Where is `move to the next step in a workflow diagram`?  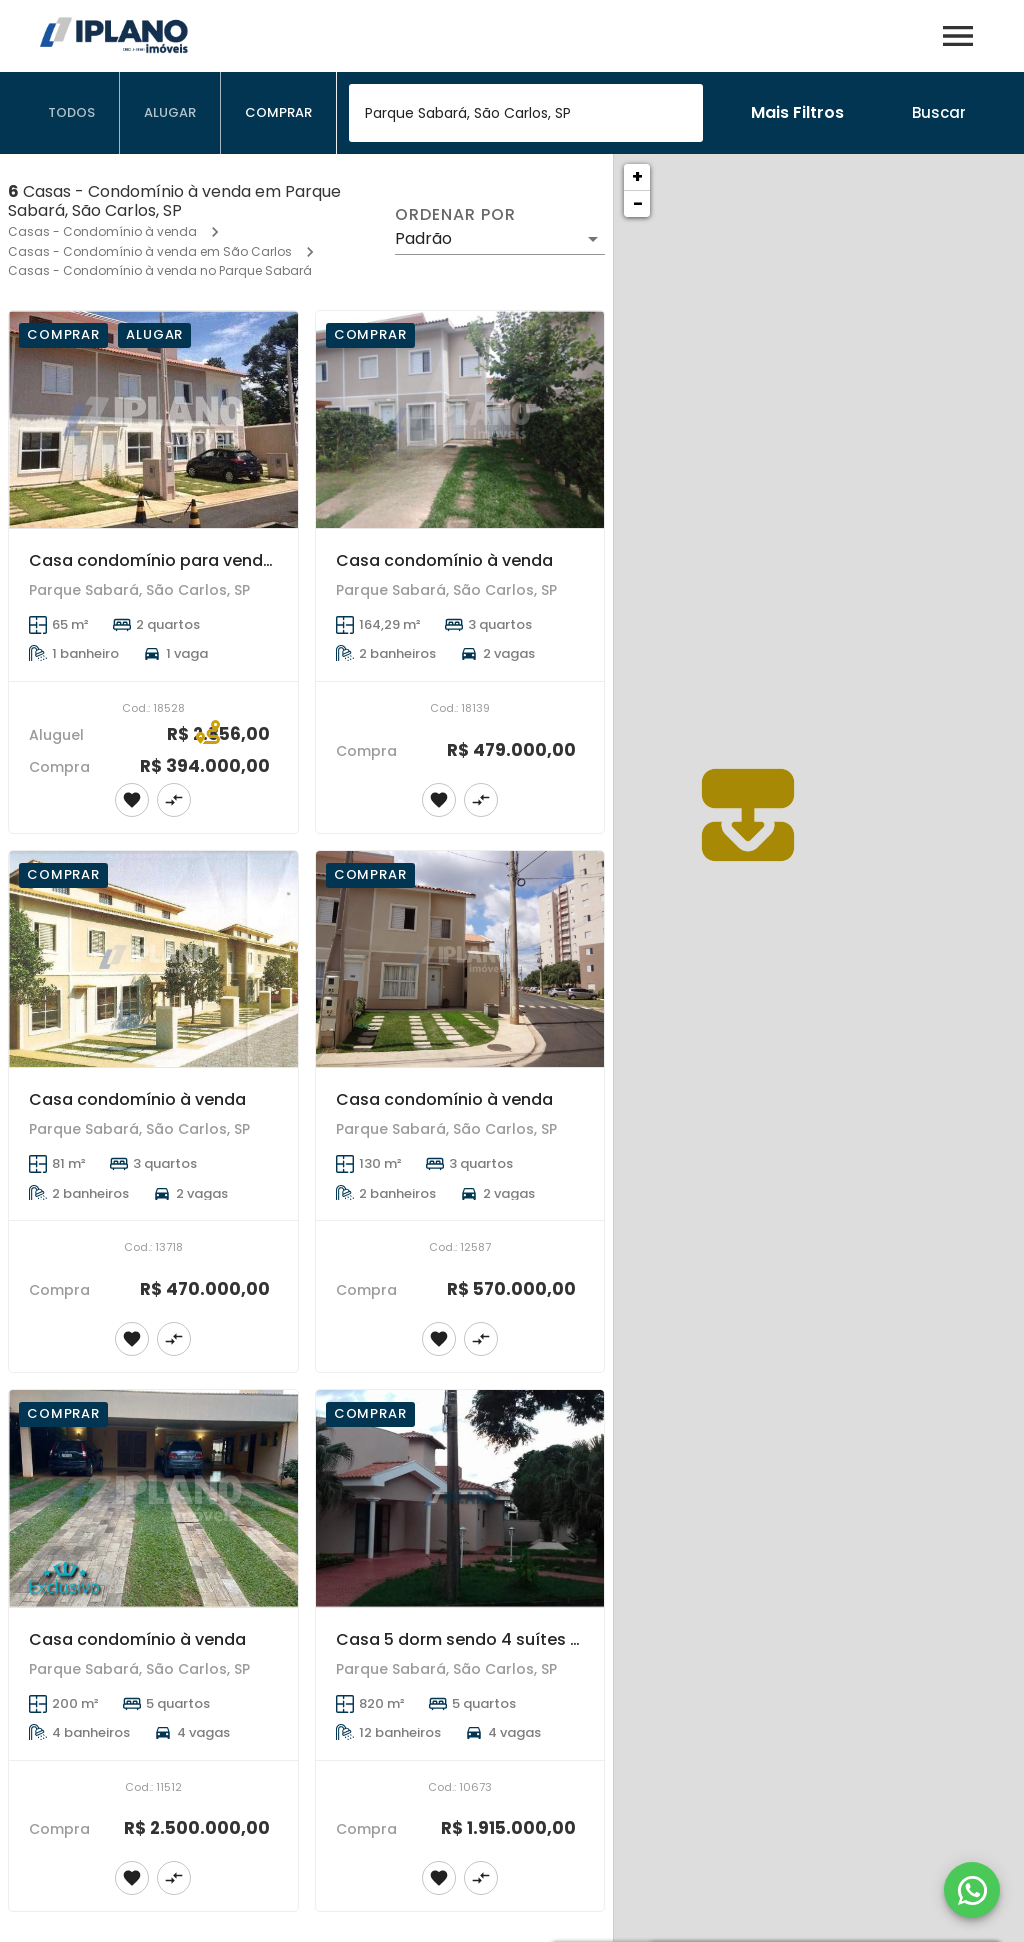 move to the next step in a workflow diagram is located at coordinates (748, 815).